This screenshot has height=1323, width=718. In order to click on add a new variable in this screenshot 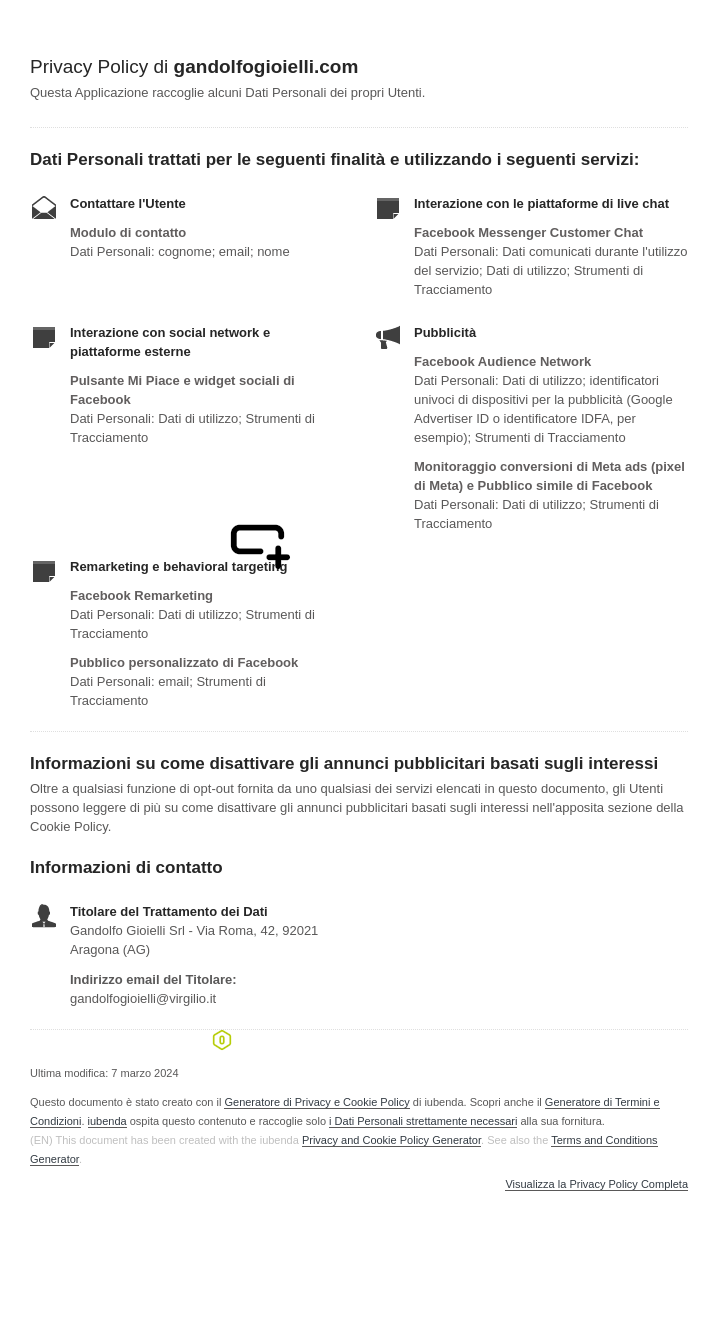, I will do `click(257, 539)`.